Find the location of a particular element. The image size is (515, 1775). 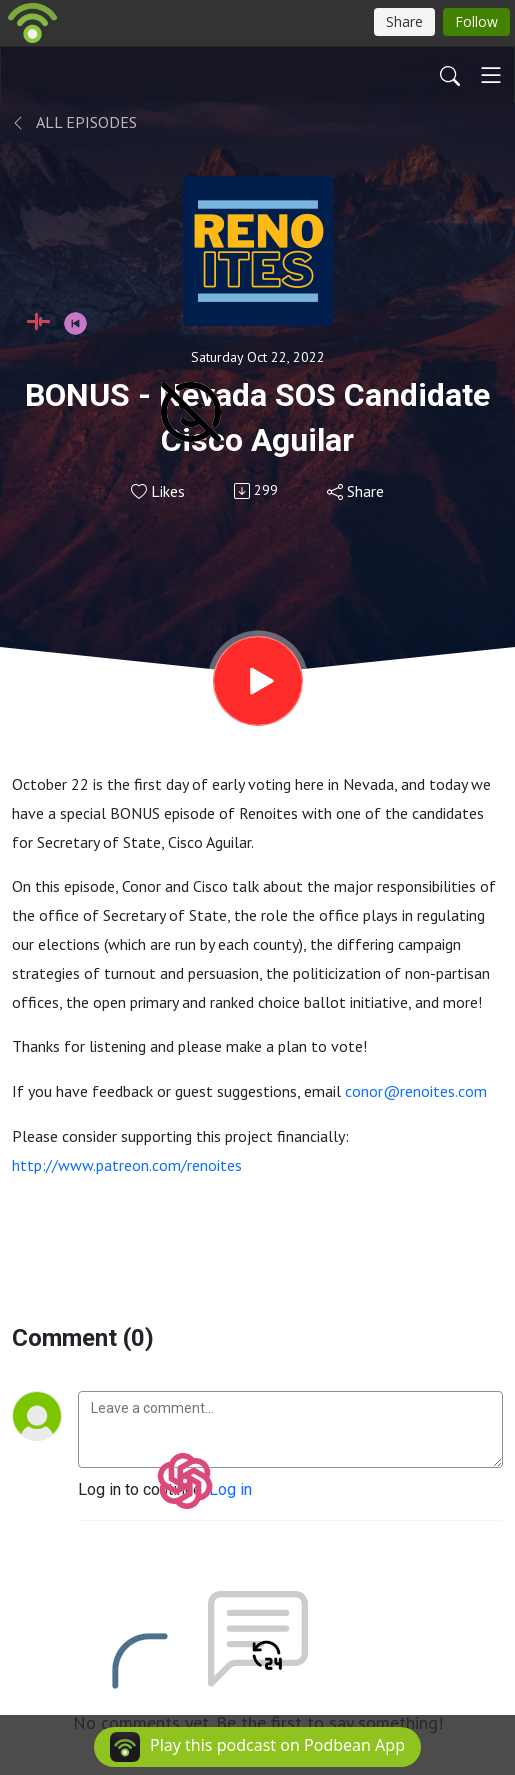

apply rounded corner radius to element is located at coordinates (140, 1661).